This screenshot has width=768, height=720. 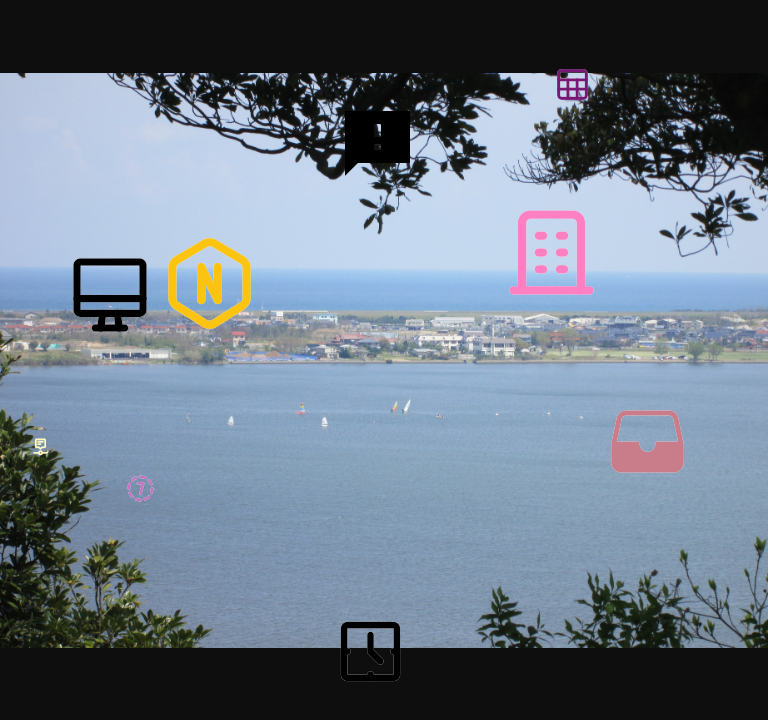 What do you see at coordinates (647, 441) in the screenshot?
I see `access your inbox or file tray` at bounding box center [647, 441].